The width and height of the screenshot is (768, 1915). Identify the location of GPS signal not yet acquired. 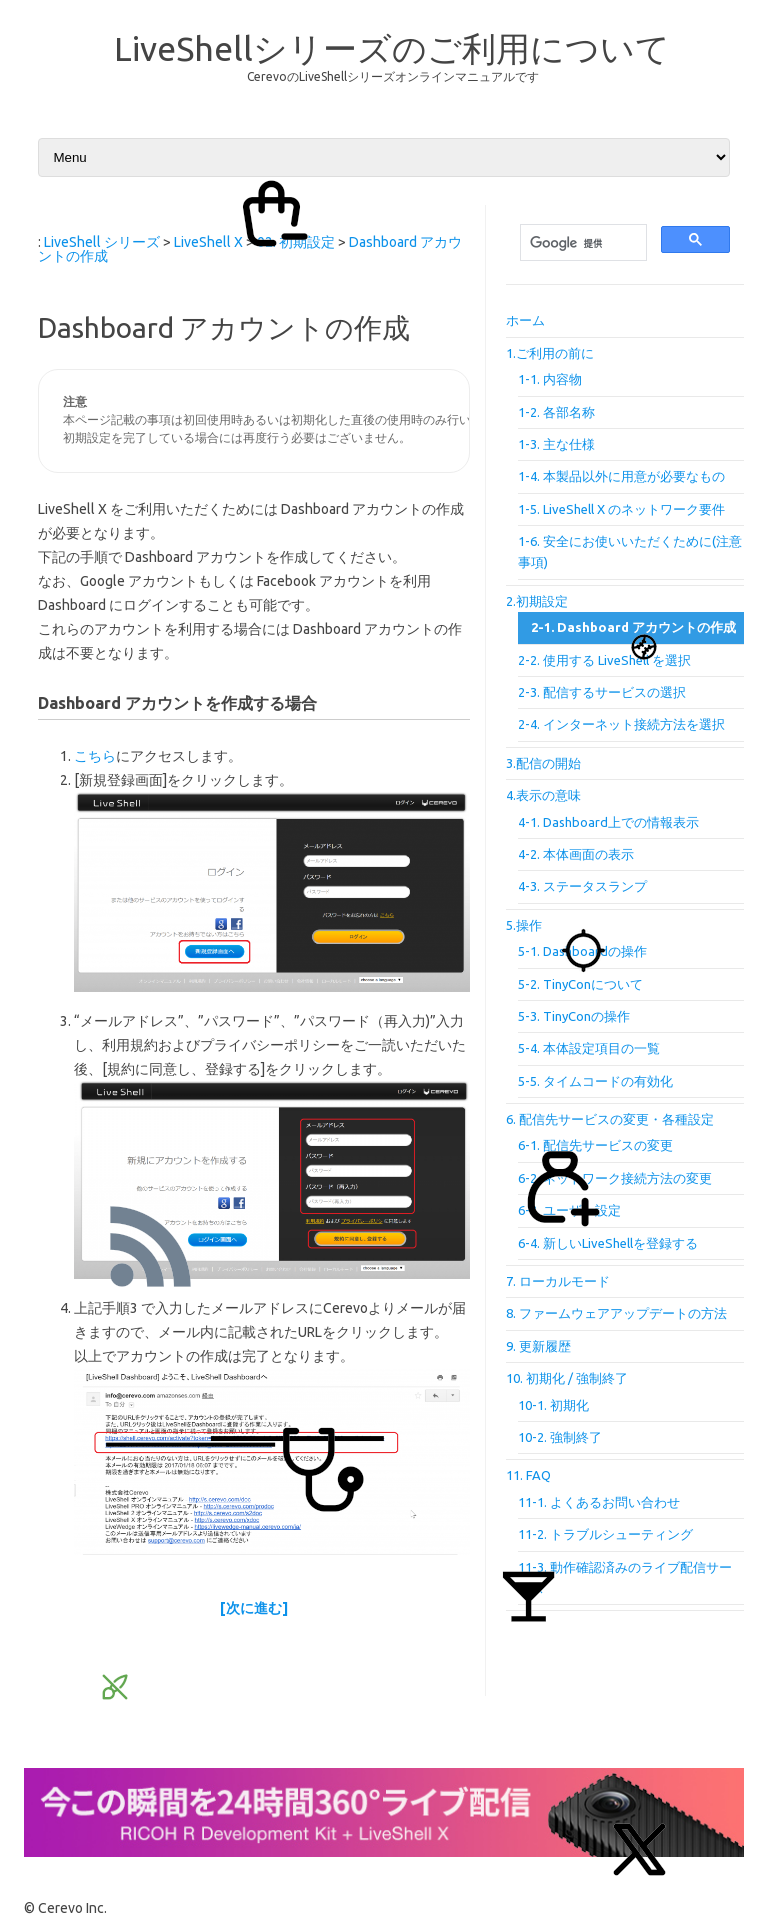
(583, 950).